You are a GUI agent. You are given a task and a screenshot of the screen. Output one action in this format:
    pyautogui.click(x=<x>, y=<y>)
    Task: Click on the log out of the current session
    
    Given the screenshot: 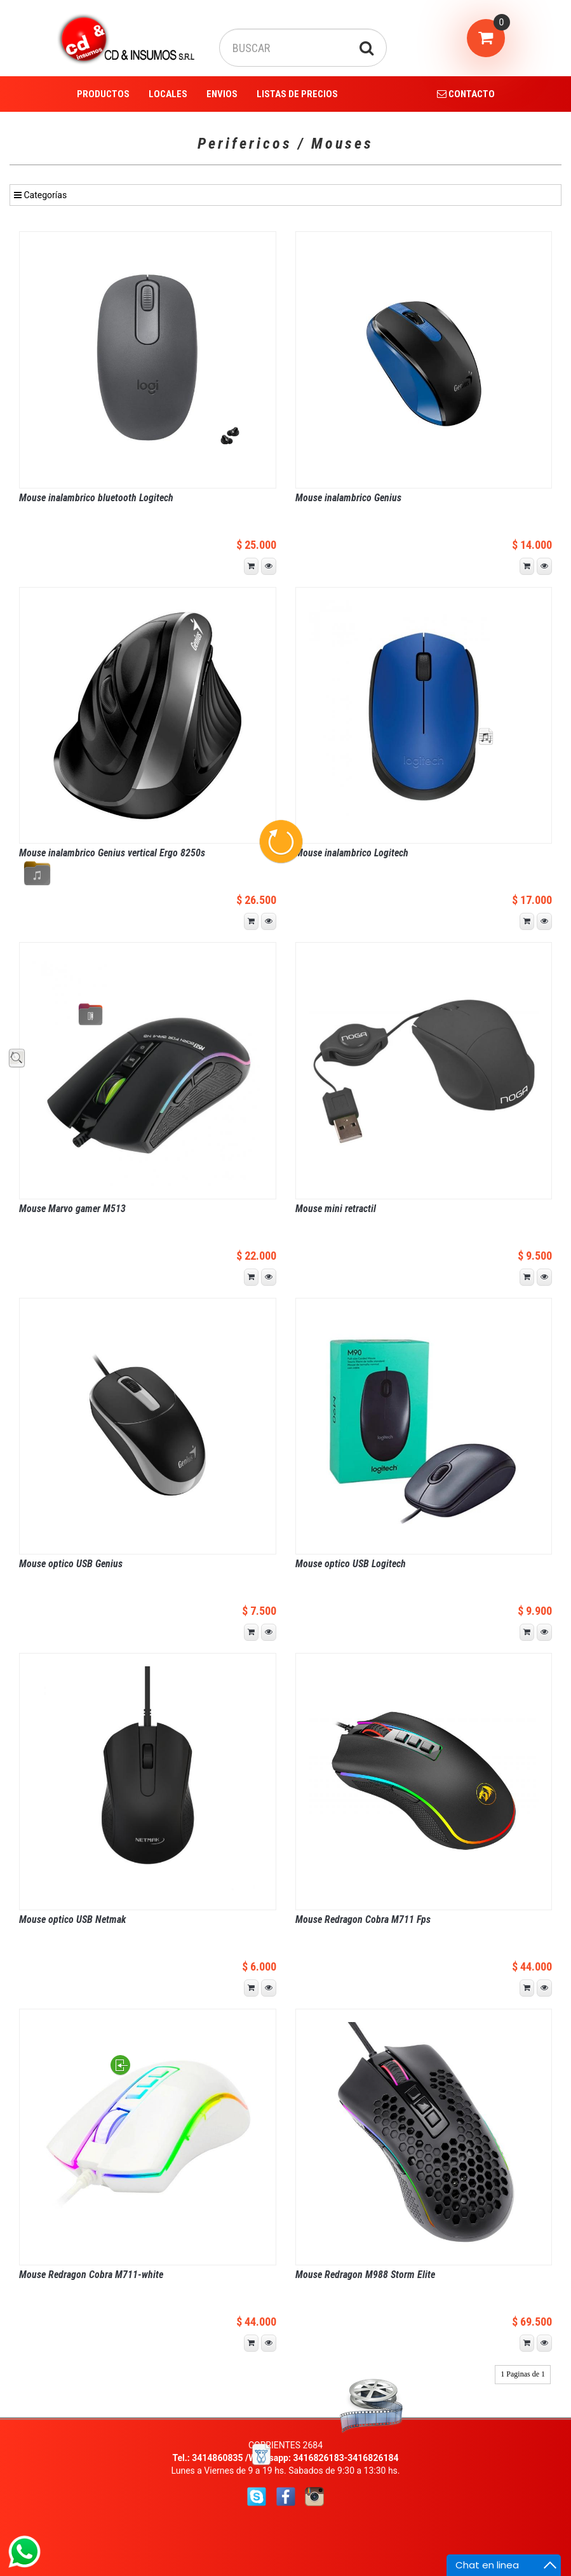 What is the action you would take?
    pyautogui.click(x=121, y=2065)
    